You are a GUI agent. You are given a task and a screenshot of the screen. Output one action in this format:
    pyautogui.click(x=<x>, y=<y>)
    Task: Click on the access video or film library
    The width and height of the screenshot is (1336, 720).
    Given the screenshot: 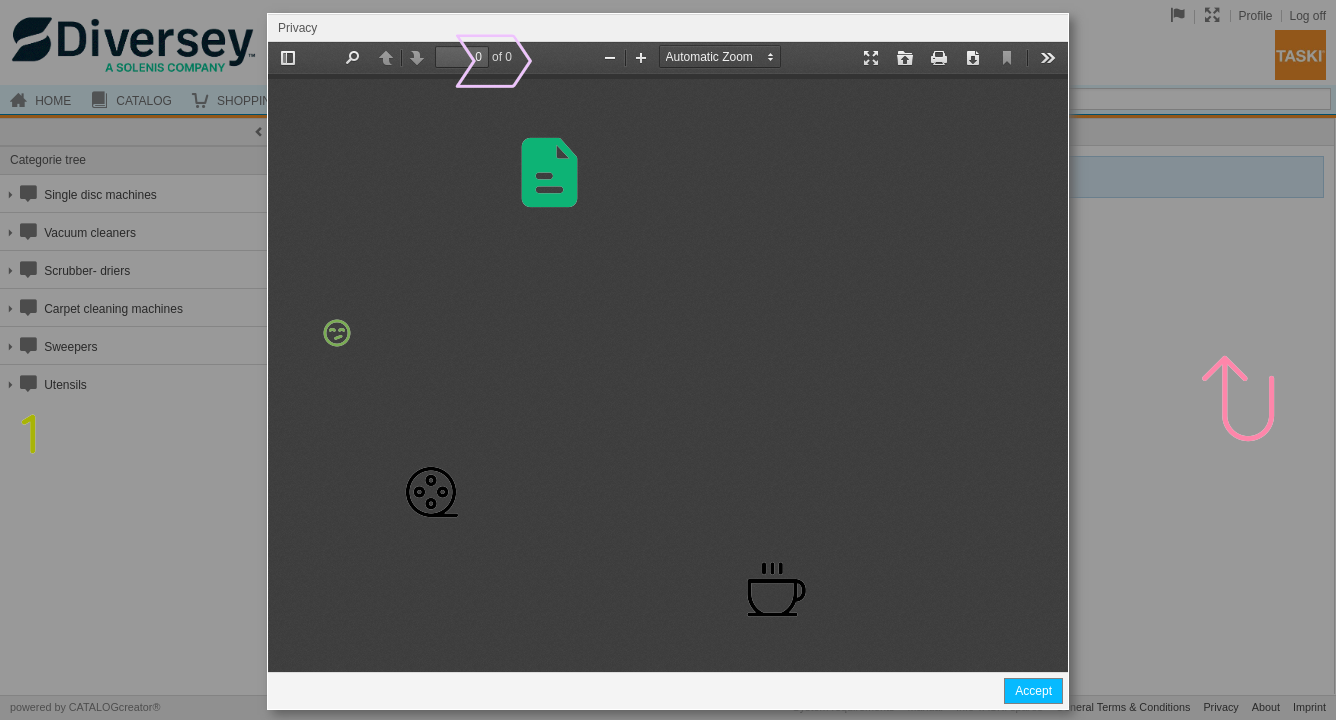 What is the action you would take?
    pyautogui.click(x=431, y=492)
    